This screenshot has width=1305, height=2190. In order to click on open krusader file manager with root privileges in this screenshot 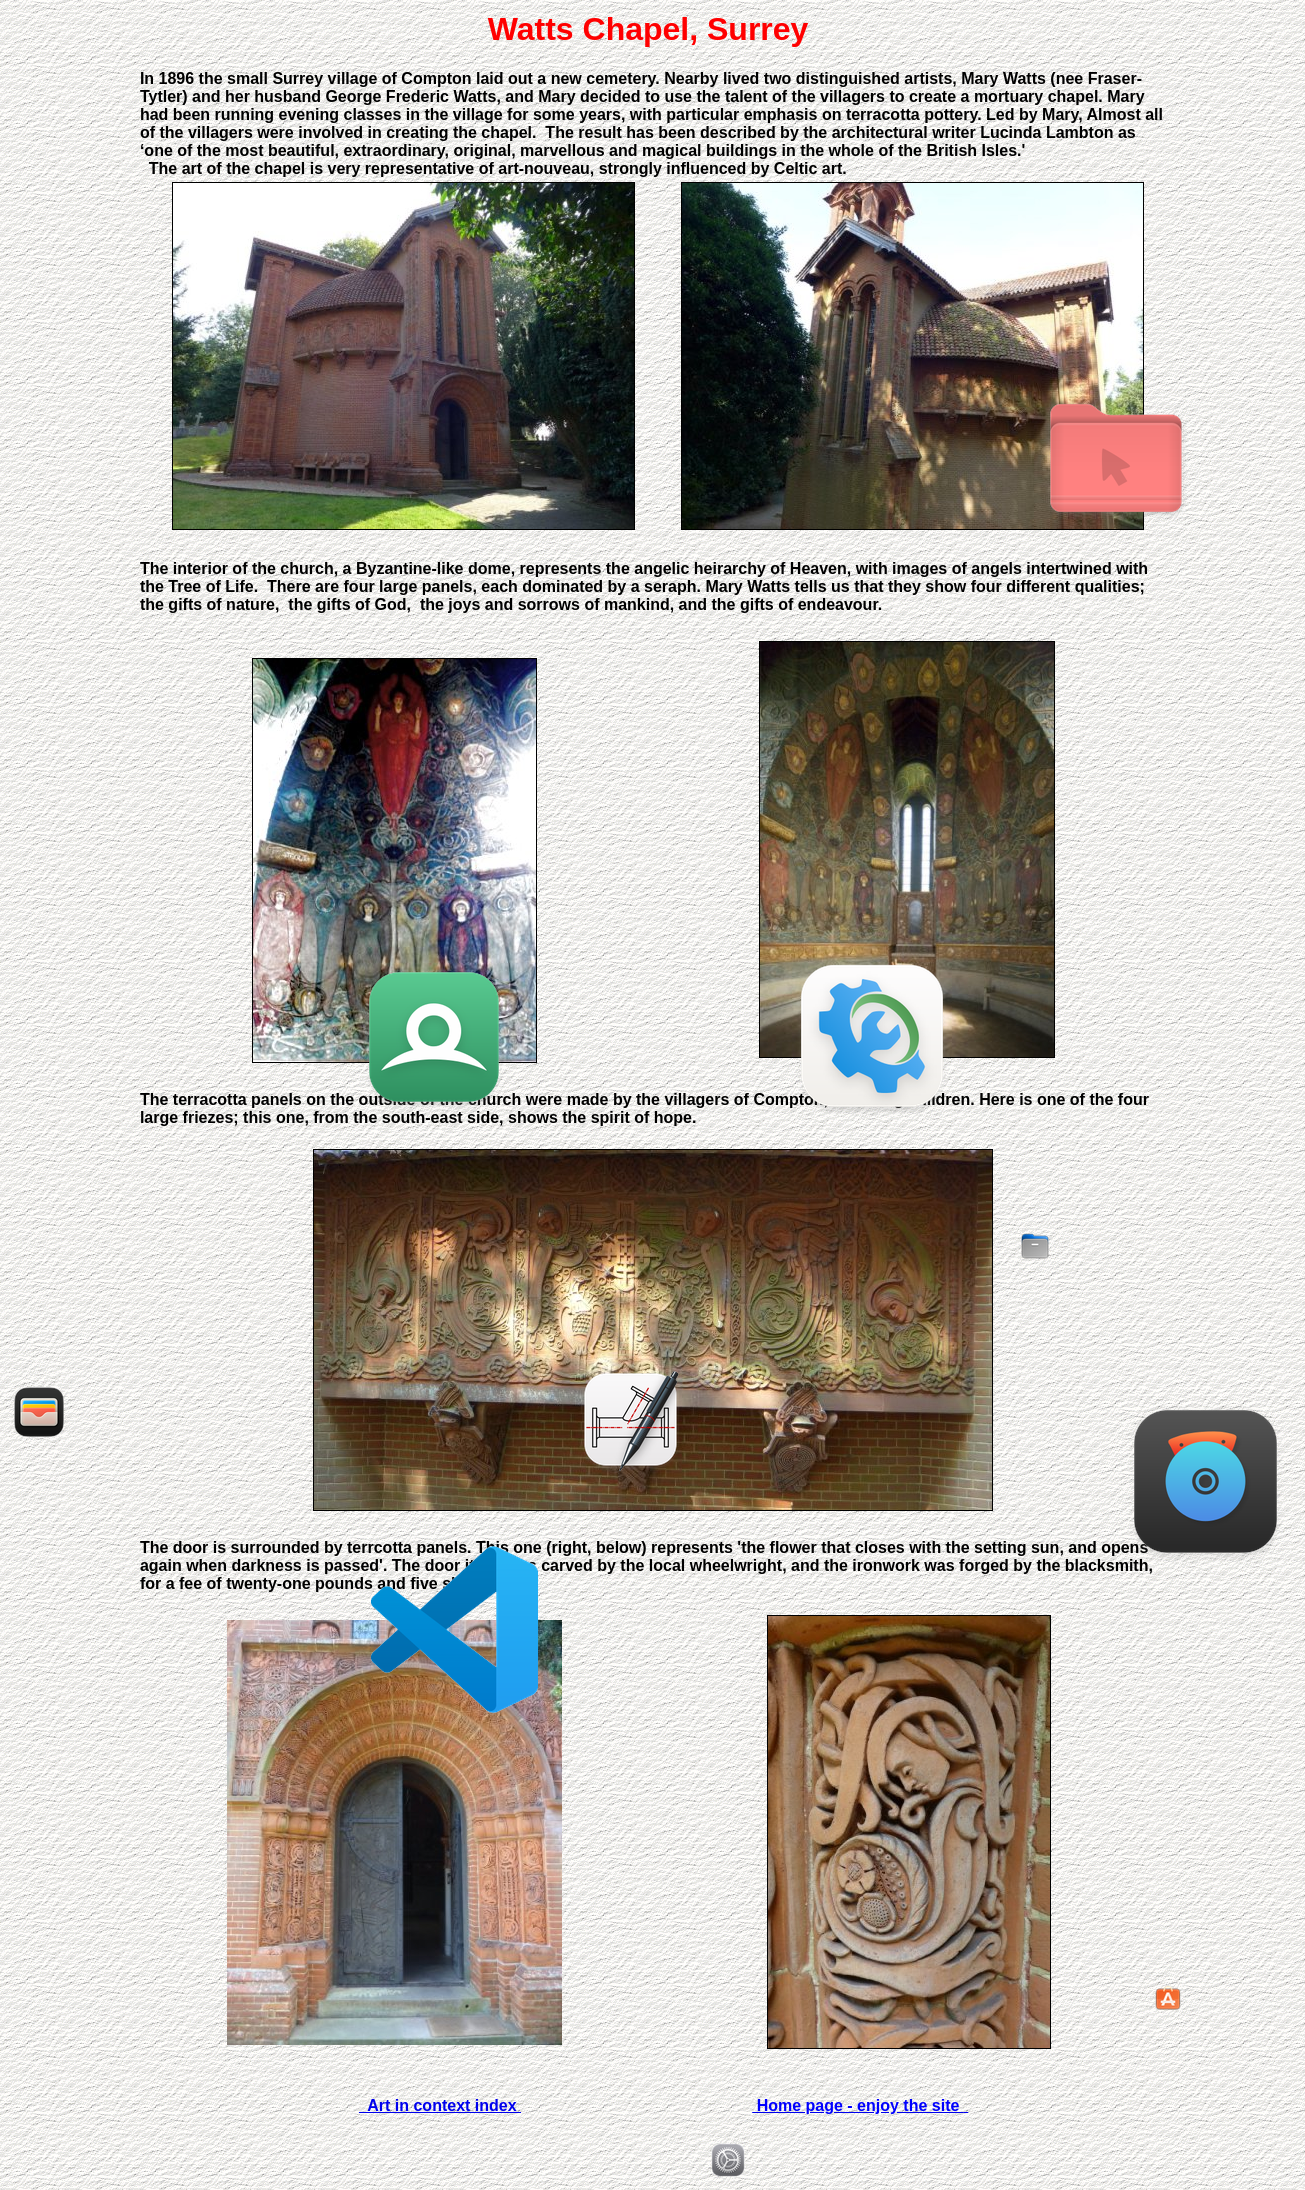, I will do `click(1116, 458)`.